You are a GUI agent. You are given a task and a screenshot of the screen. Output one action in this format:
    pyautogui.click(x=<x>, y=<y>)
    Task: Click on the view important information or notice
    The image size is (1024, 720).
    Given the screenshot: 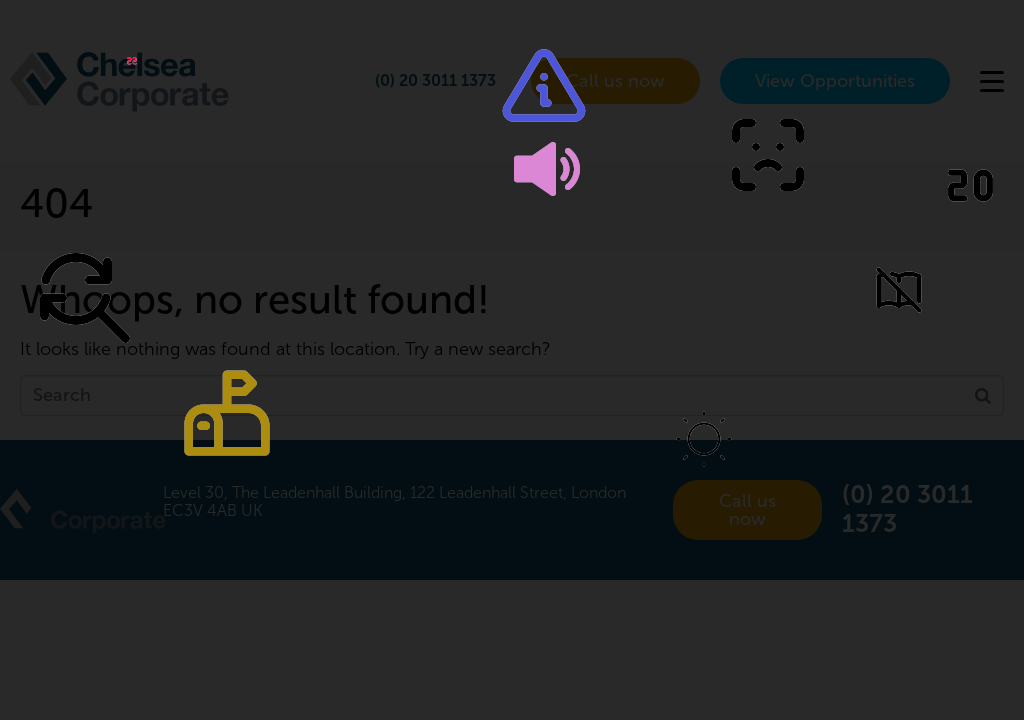 What is the action you would take?
    pyautogui.click(x=544, y=88)
    